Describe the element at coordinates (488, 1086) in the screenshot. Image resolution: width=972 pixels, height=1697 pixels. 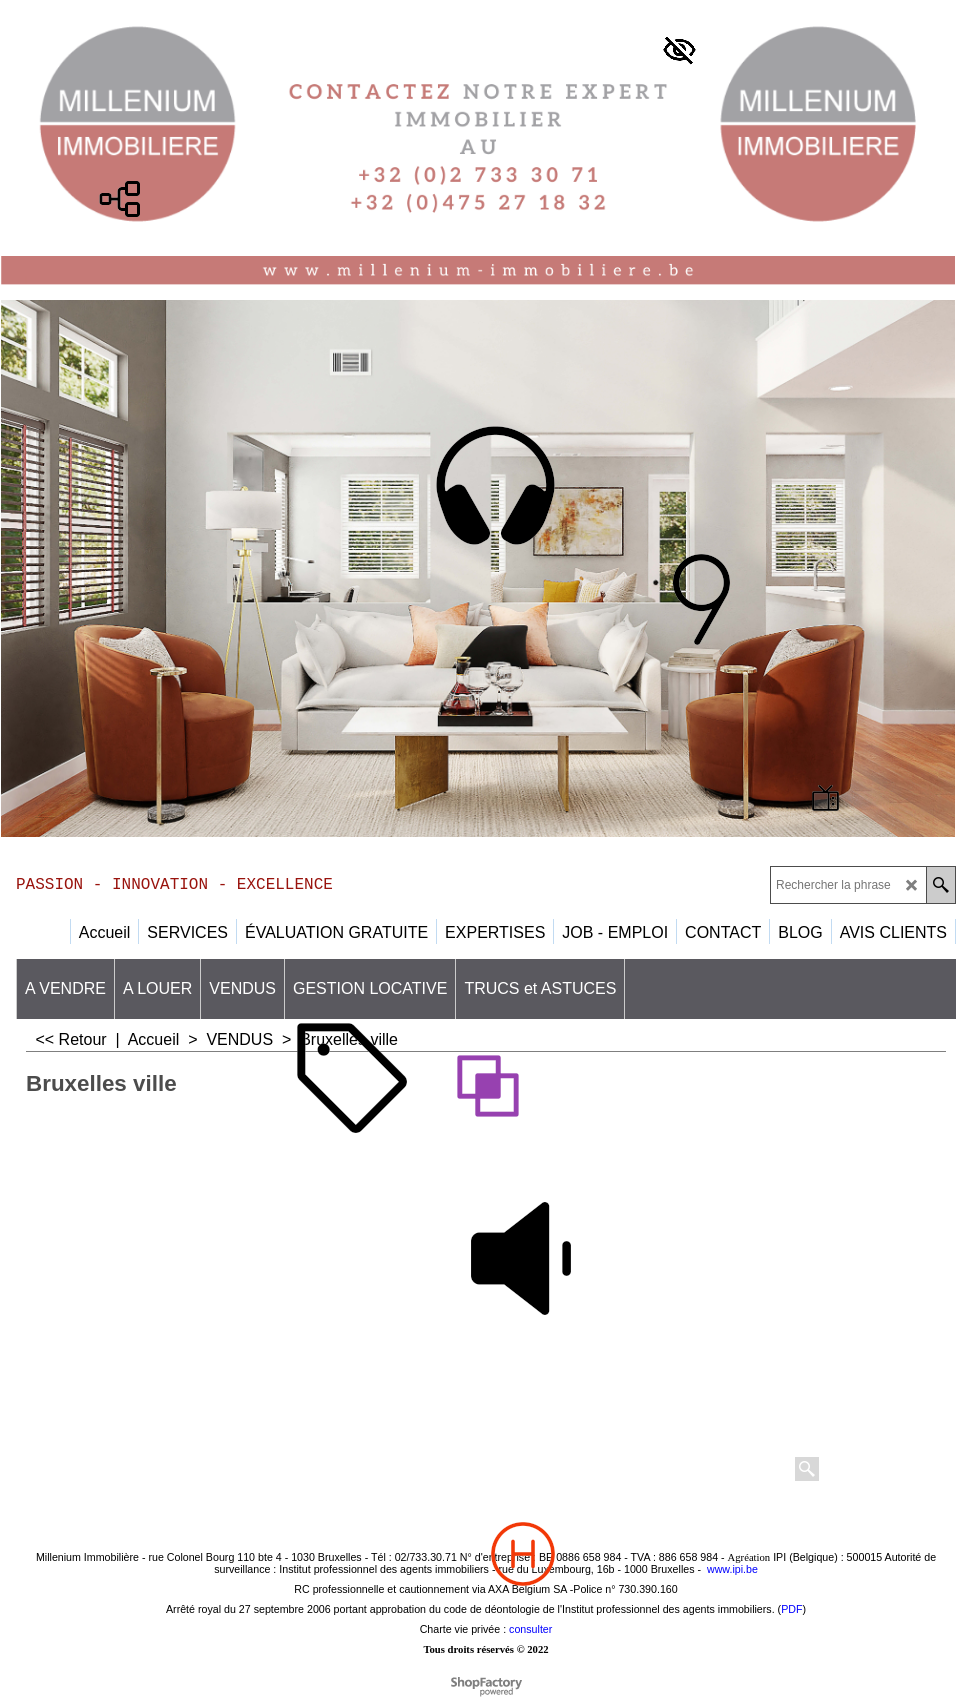
I see `combine or merge selected layers` at that location.